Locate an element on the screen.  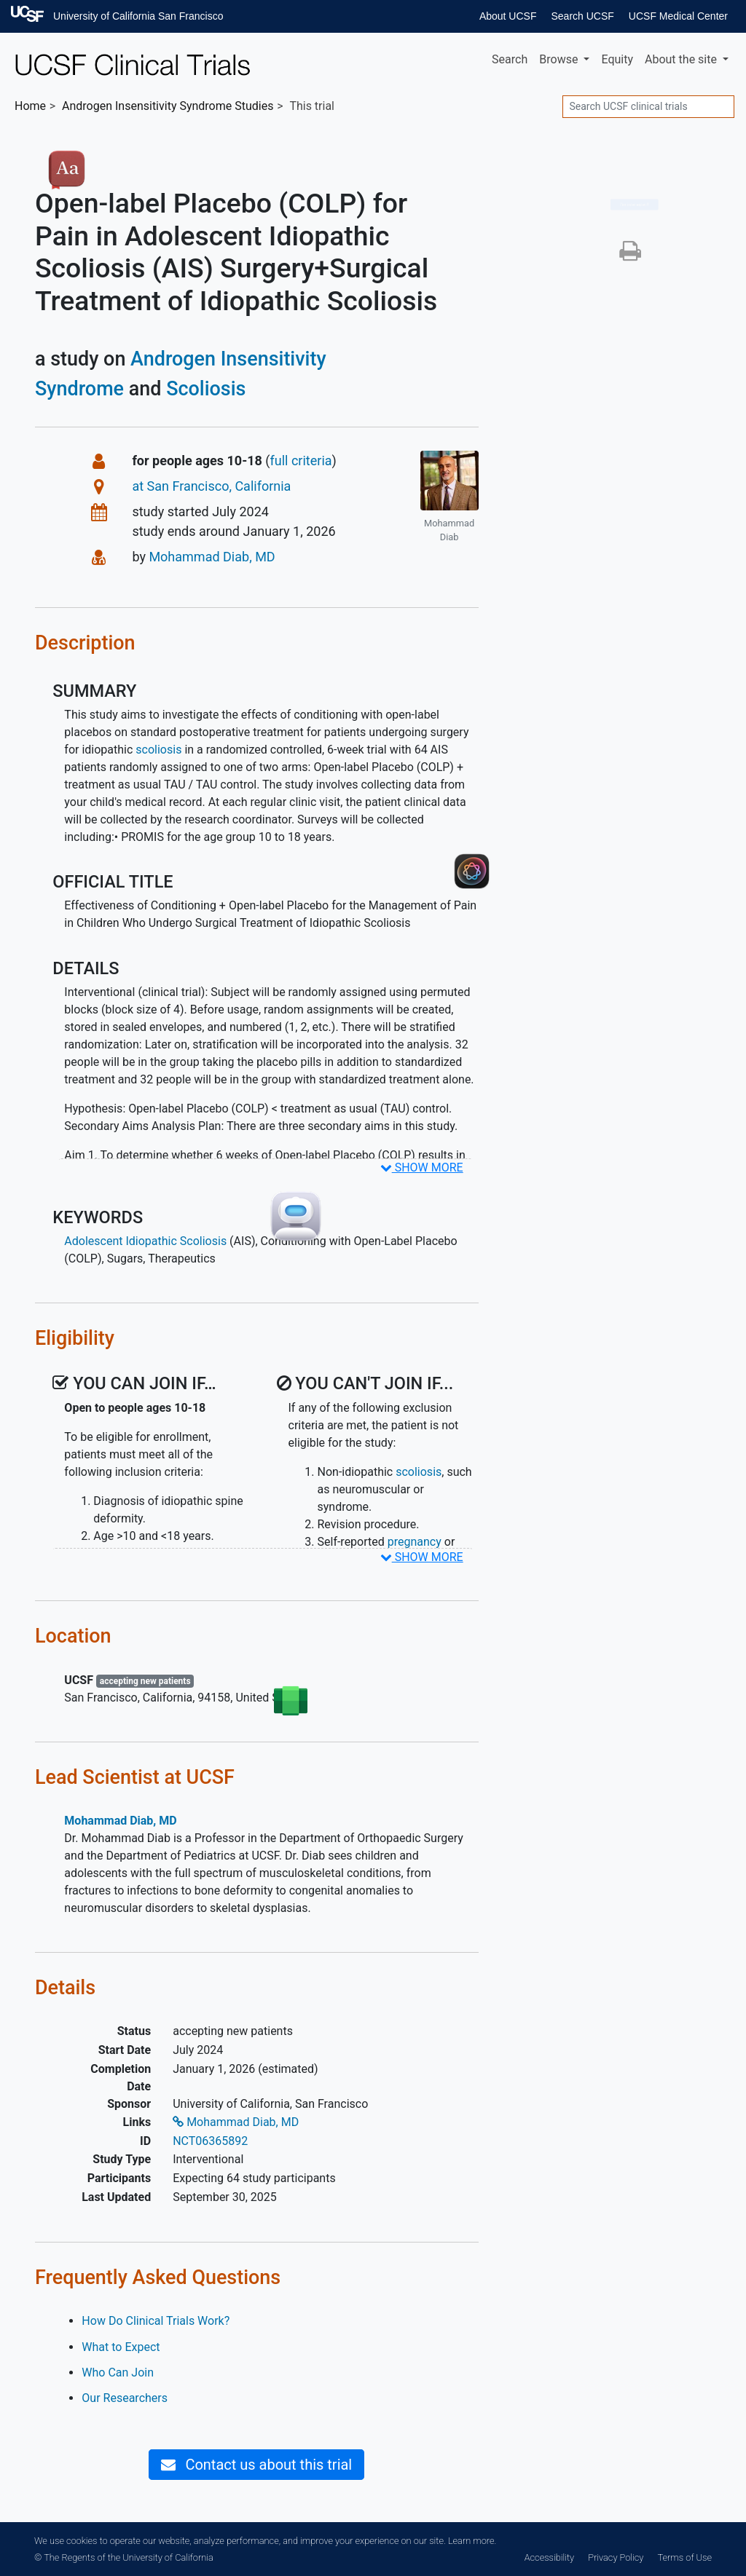
open Automator app for macOS is located at coordinates (296, 1216).